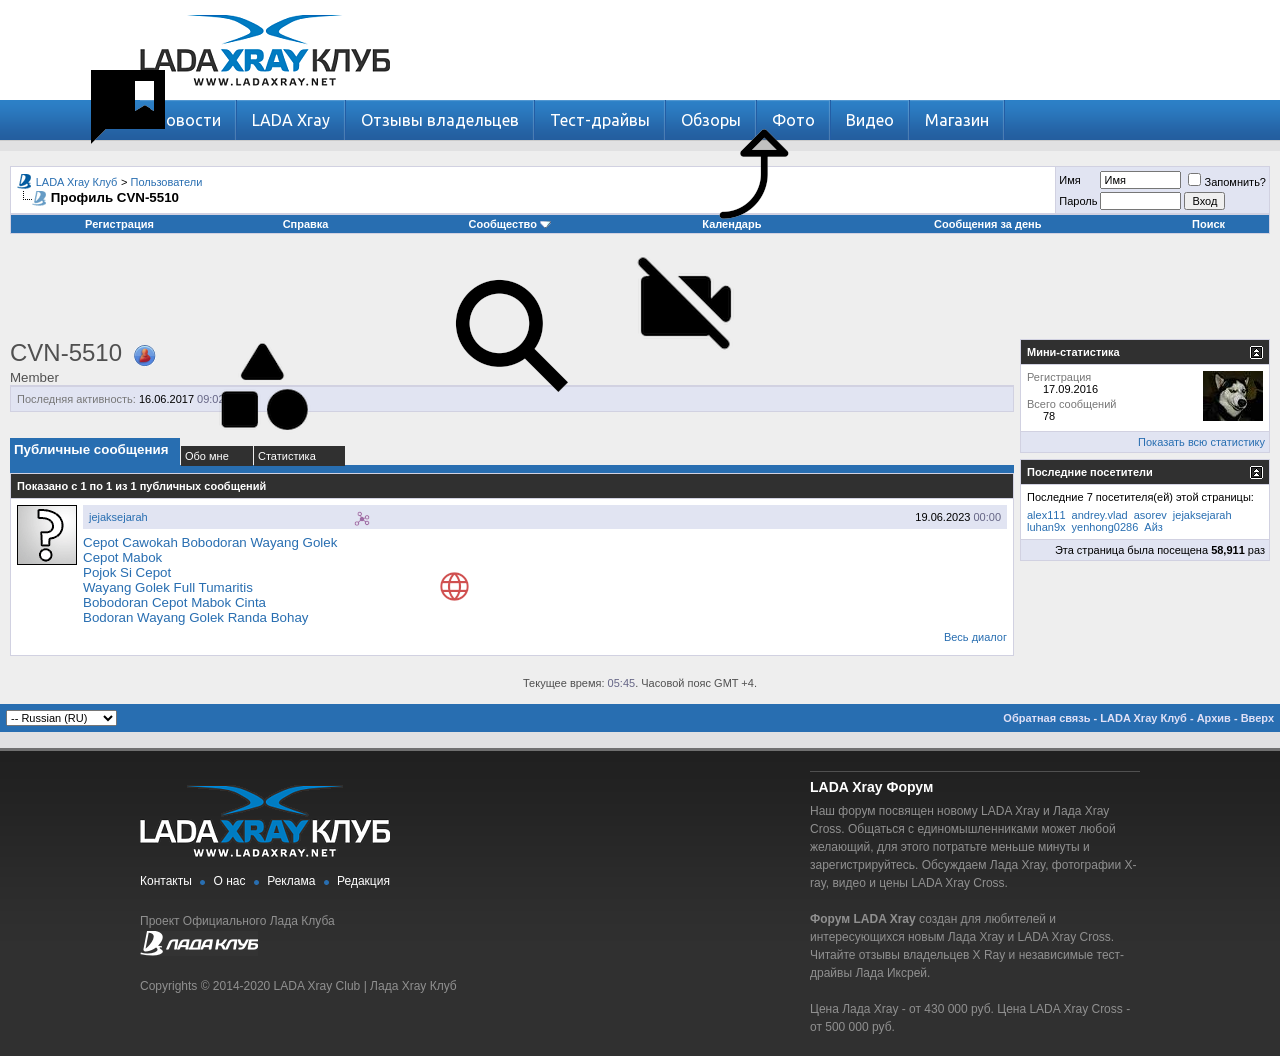 The image size is (1280, 1056). I want to click on view network connections or relationships, so click(362, 519).